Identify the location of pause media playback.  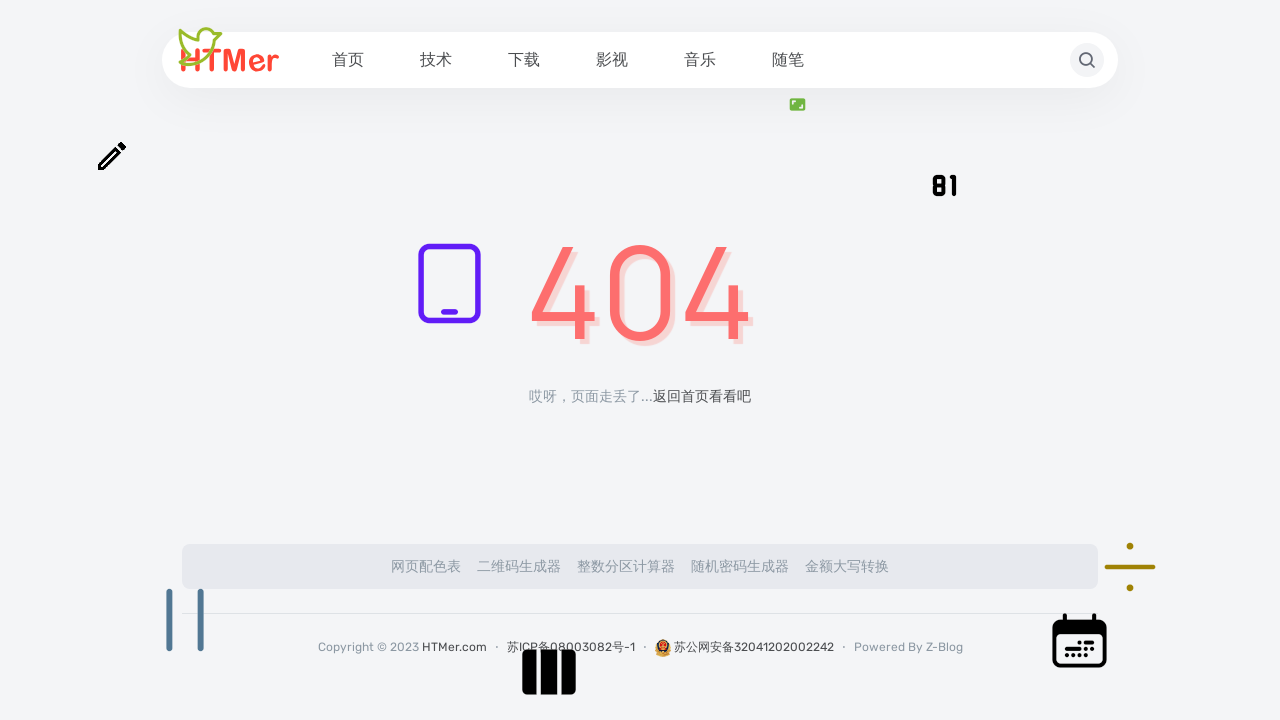
(185, 620).